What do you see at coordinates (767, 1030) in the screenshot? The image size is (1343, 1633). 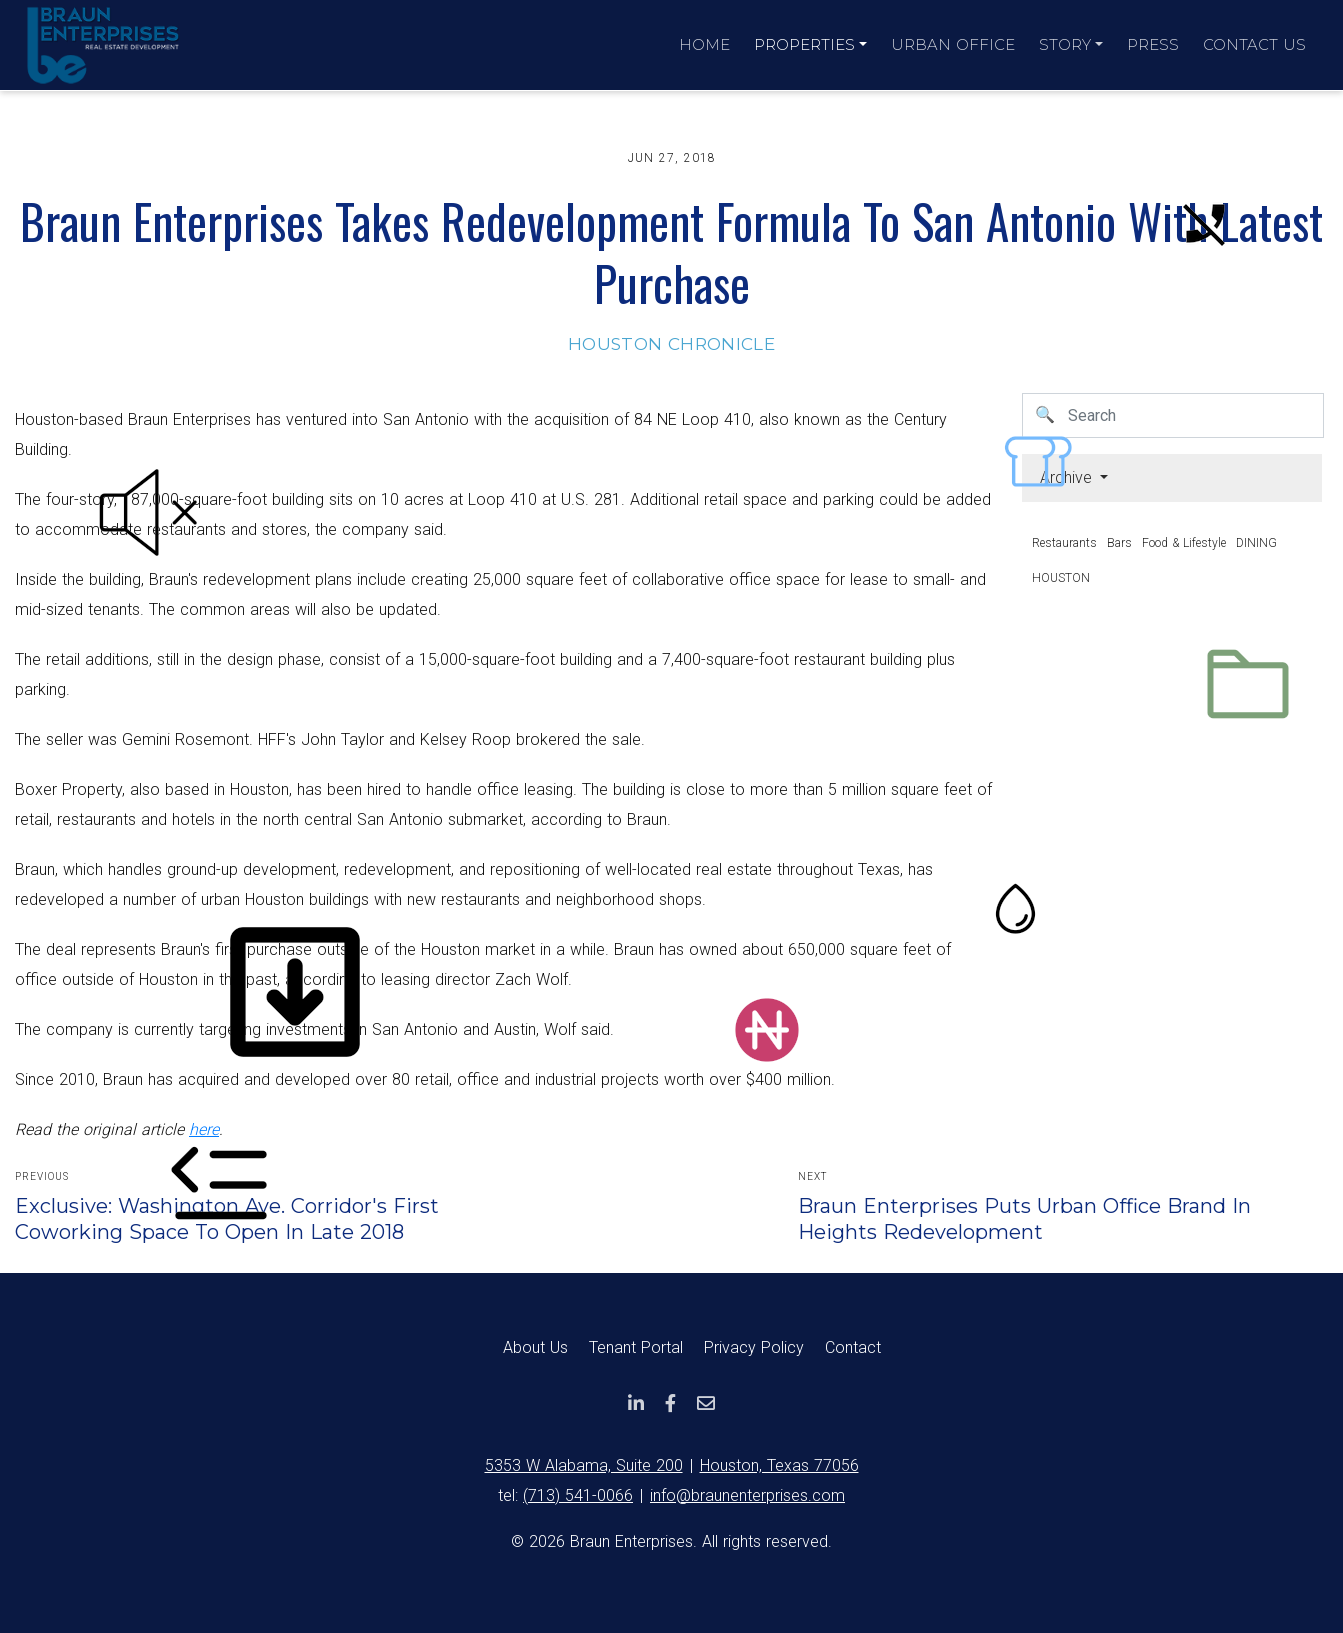 I see `view balance in Nigerian naira` at bounding box center [767, 1030].